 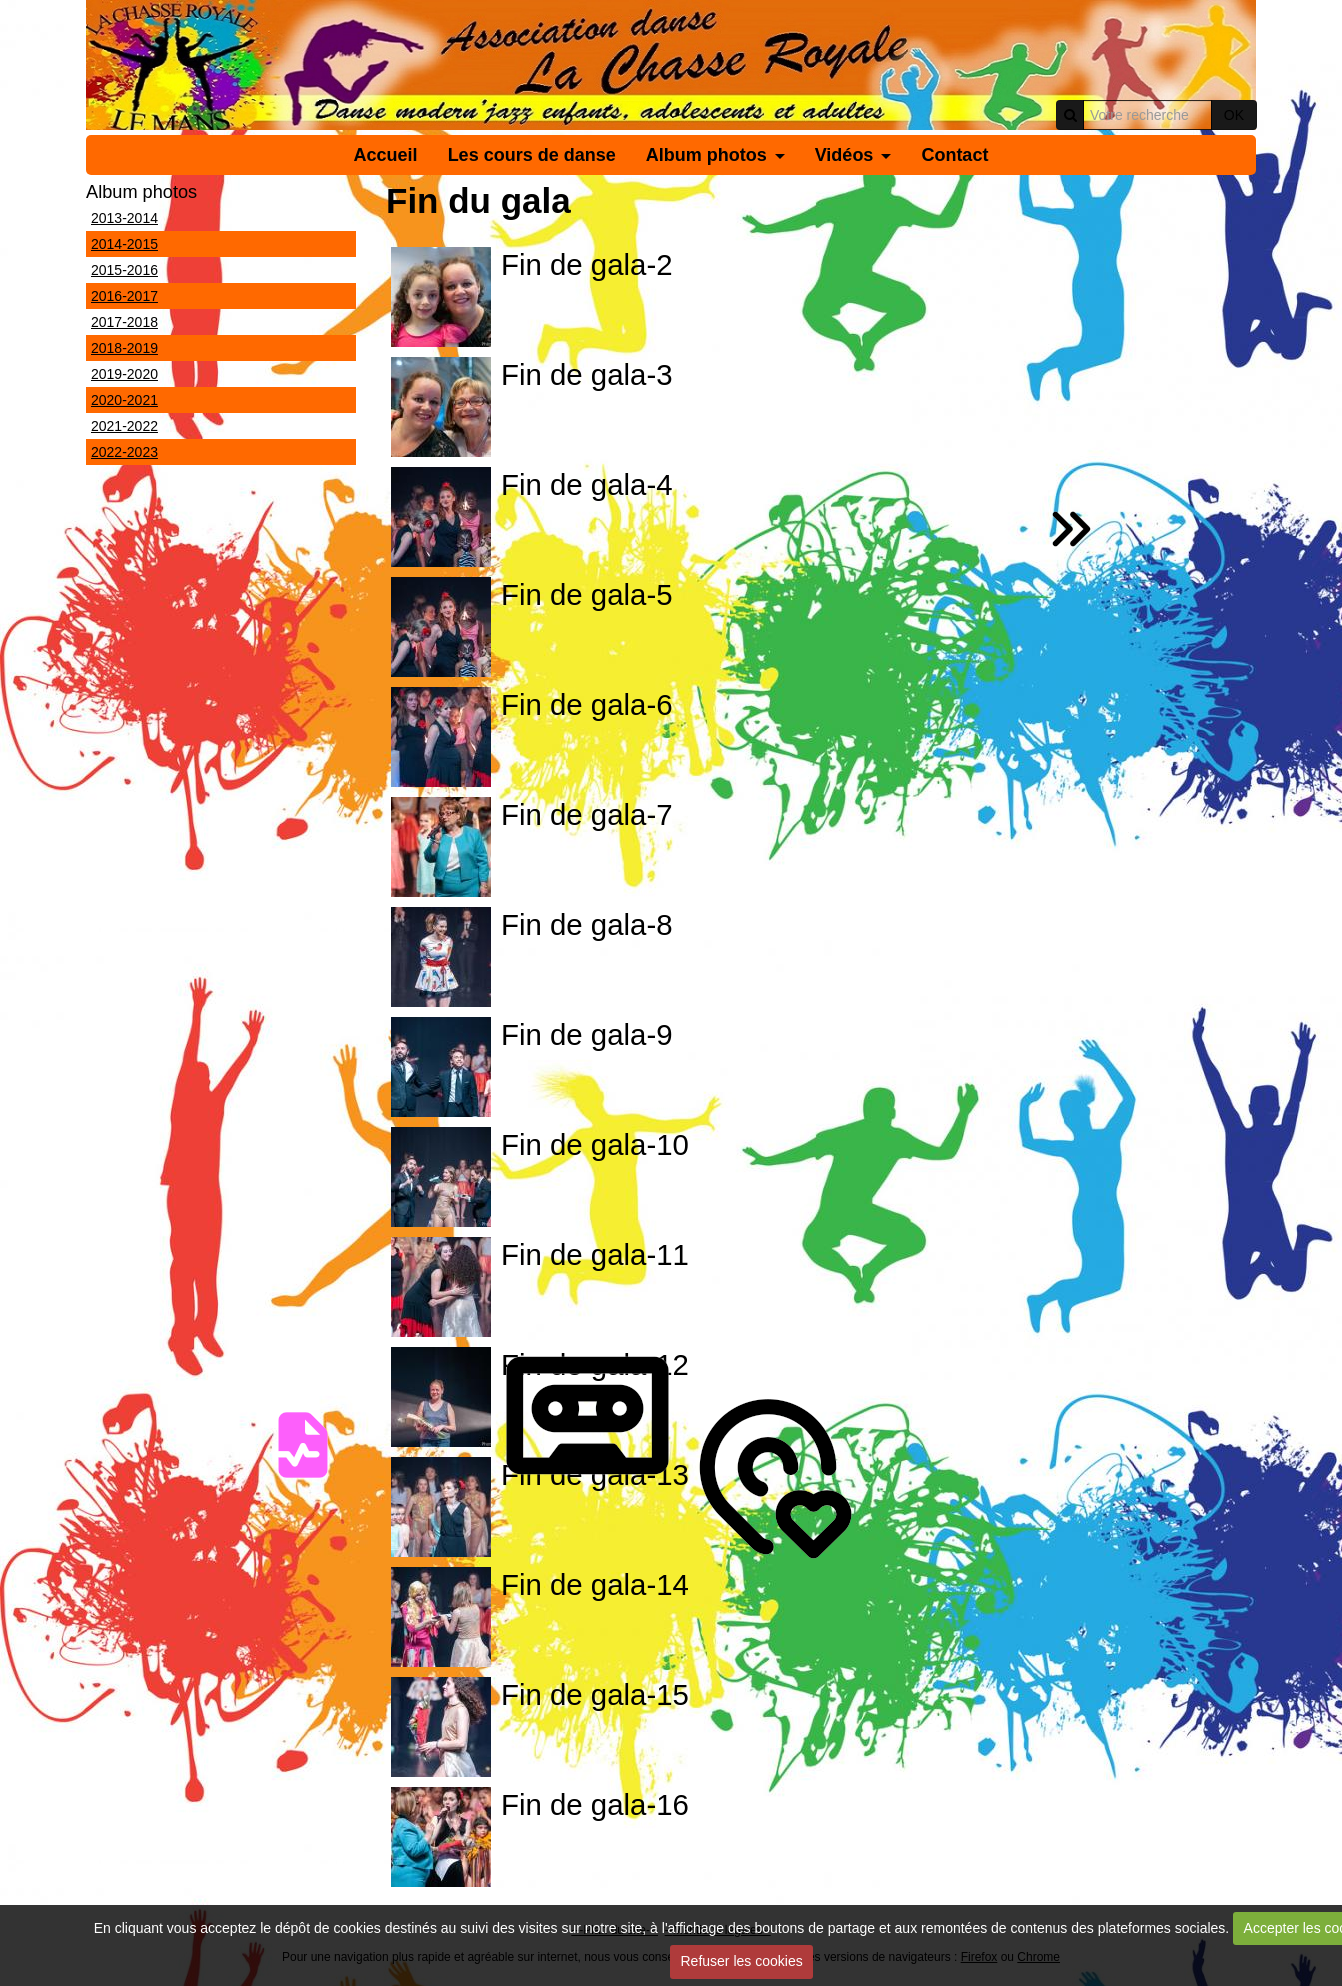 I want to click on view medical records or health documents, so click(x=303, y=1445).